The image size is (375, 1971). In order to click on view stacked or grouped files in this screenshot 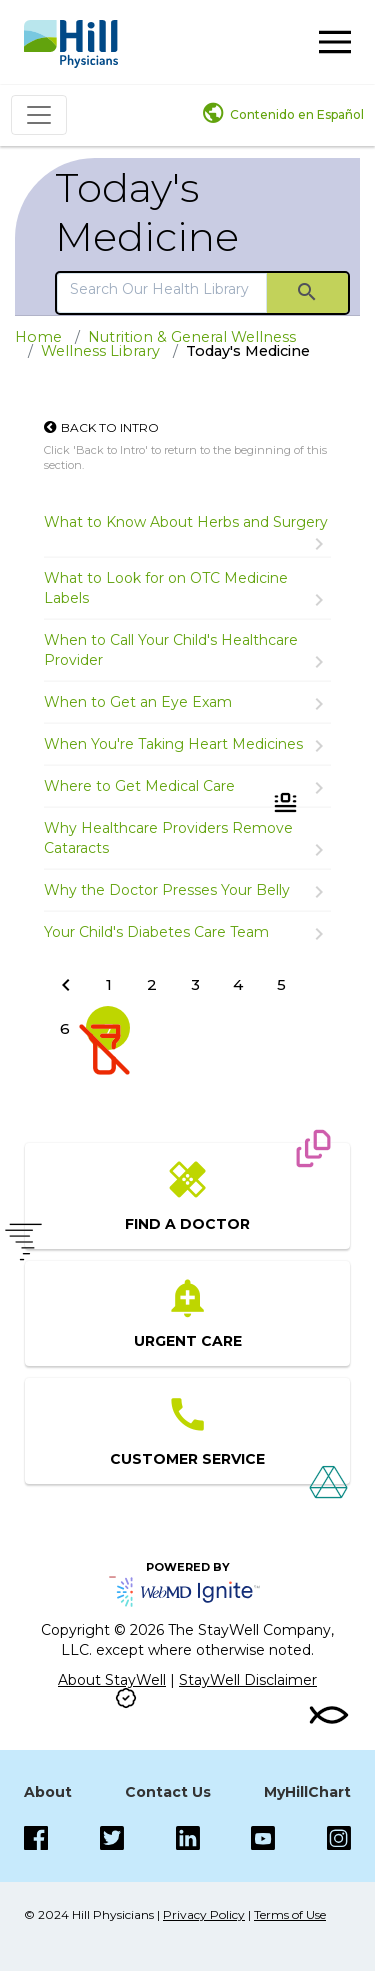, I will do `click(313, 1148)`.